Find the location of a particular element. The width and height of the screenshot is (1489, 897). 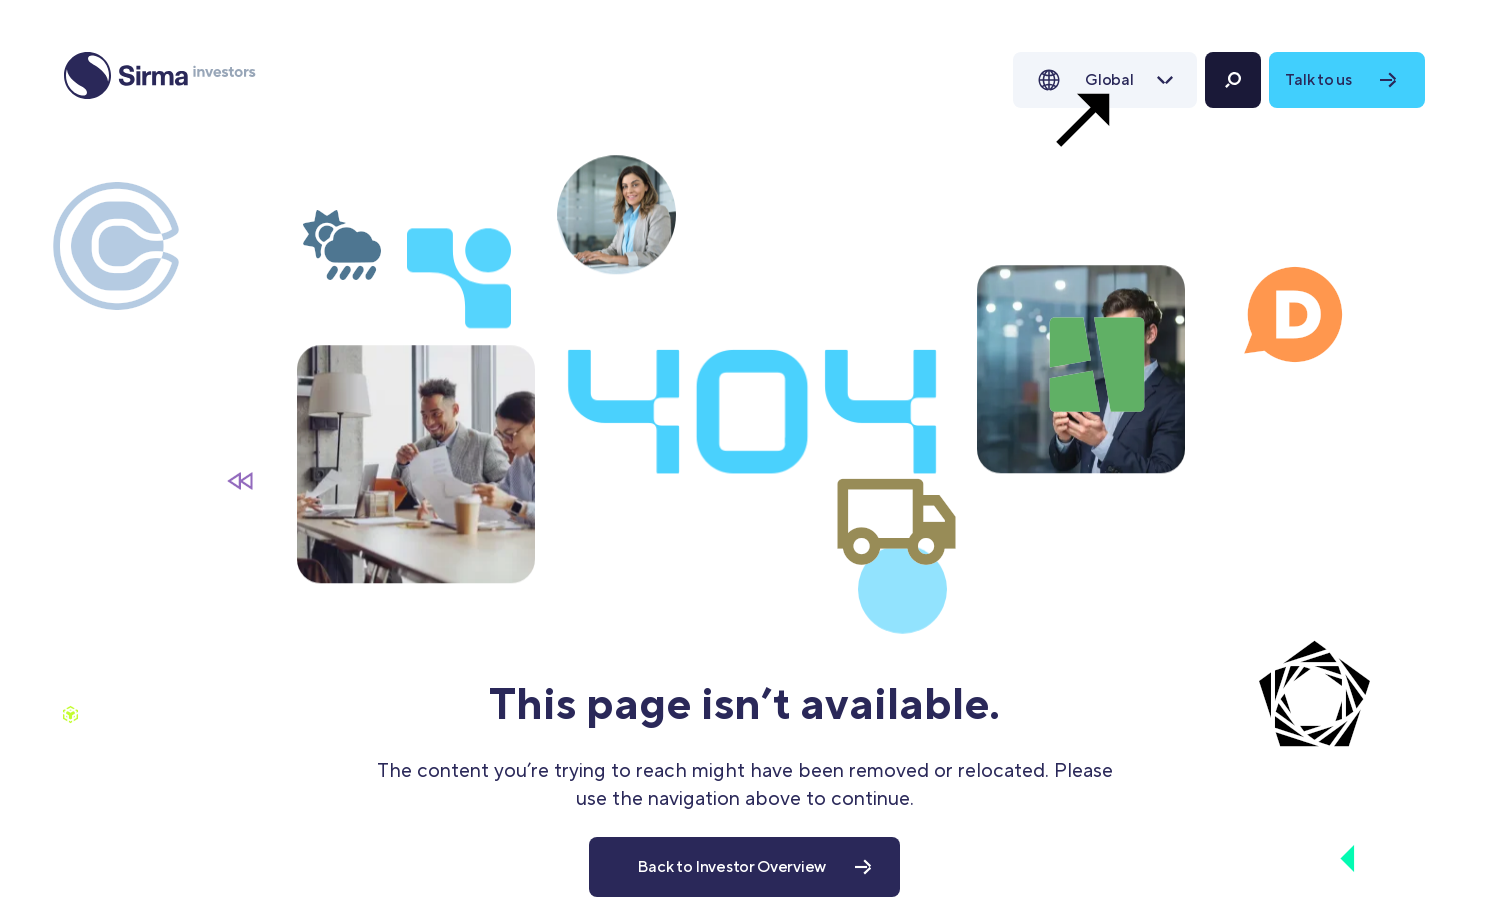

open link in new tab or external window is located at coordinates (1084, 119).